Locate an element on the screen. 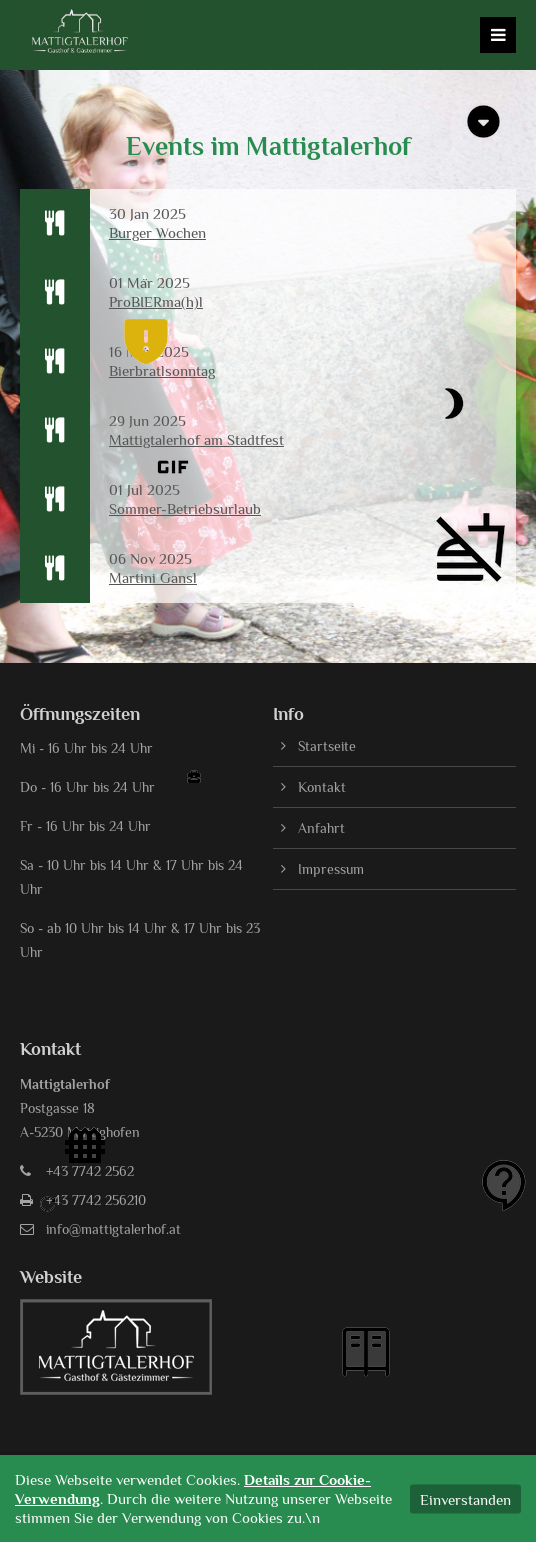 This screenshot has height=1542, width=536. access storage lockers is located at coordinates (366, 1351).